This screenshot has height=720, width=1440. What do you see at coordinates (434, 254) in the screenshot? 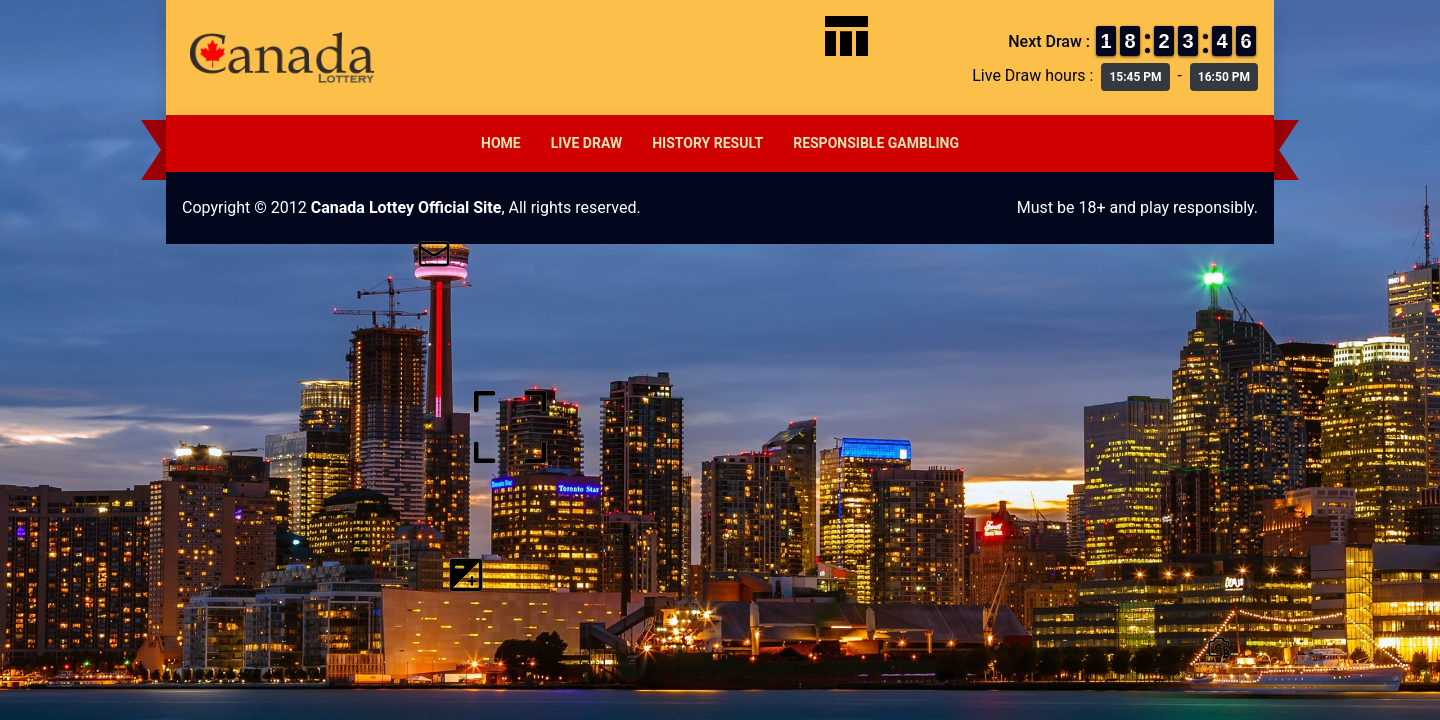
I see `open your email inbox` at bounding box center [434, 254].